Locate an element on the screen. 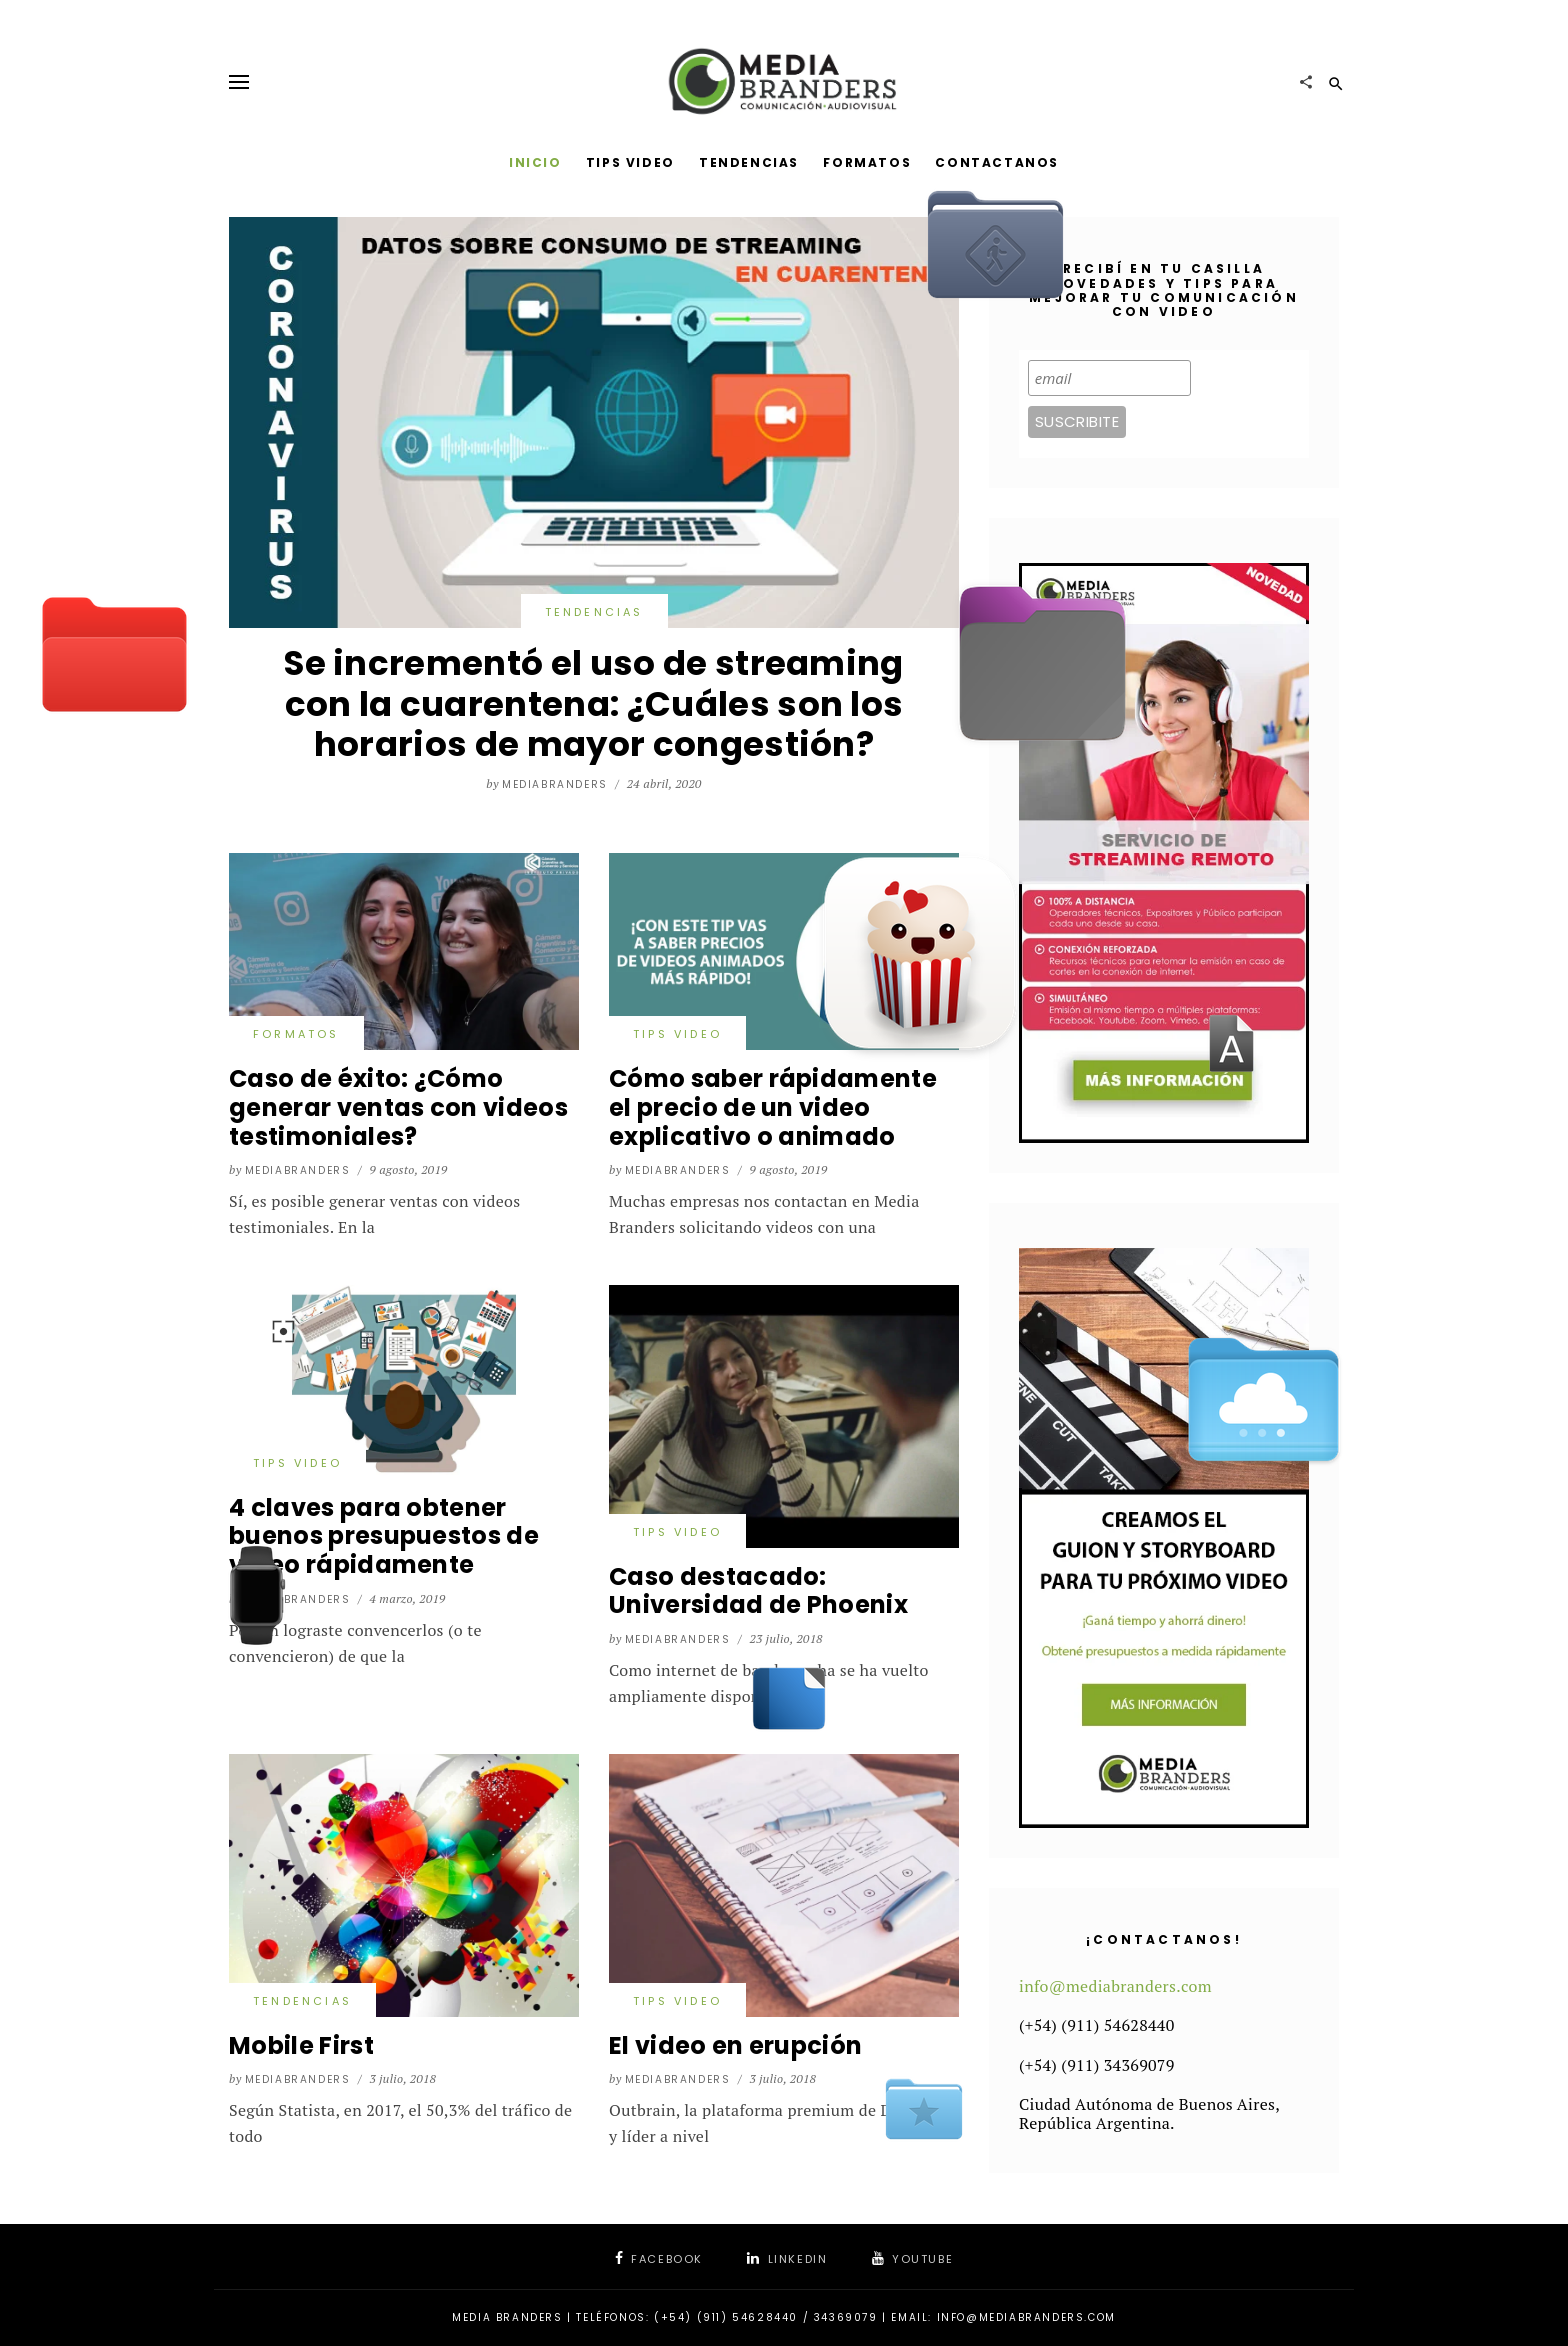 The width and height of the screenshot is (1568, 2346). open folder to view contents is located at coordinates (1042, 663).